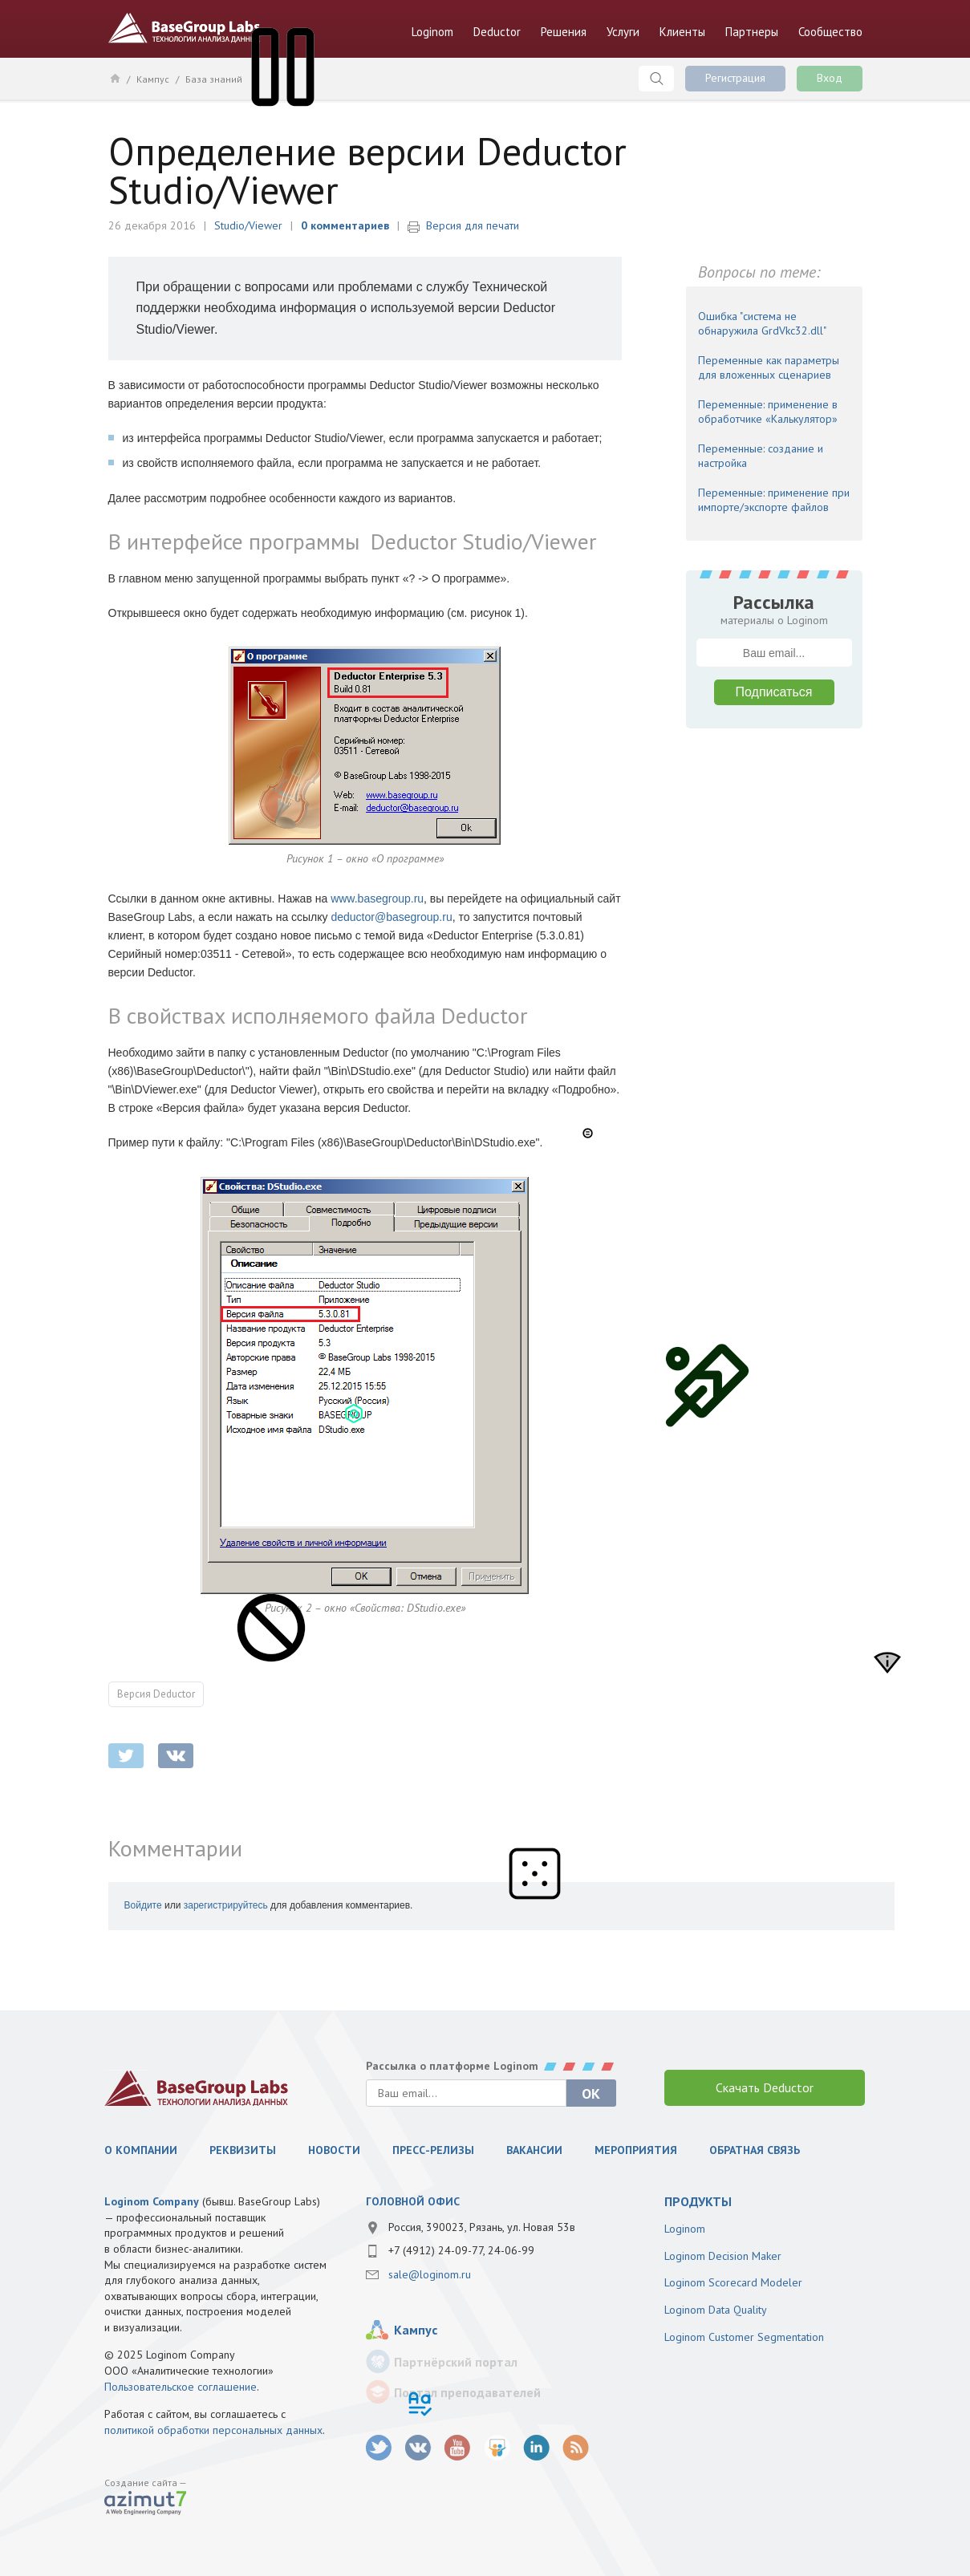  Describe the element at coordinates (282, 67) in the screenshot. I see `pause media playback` at that location.